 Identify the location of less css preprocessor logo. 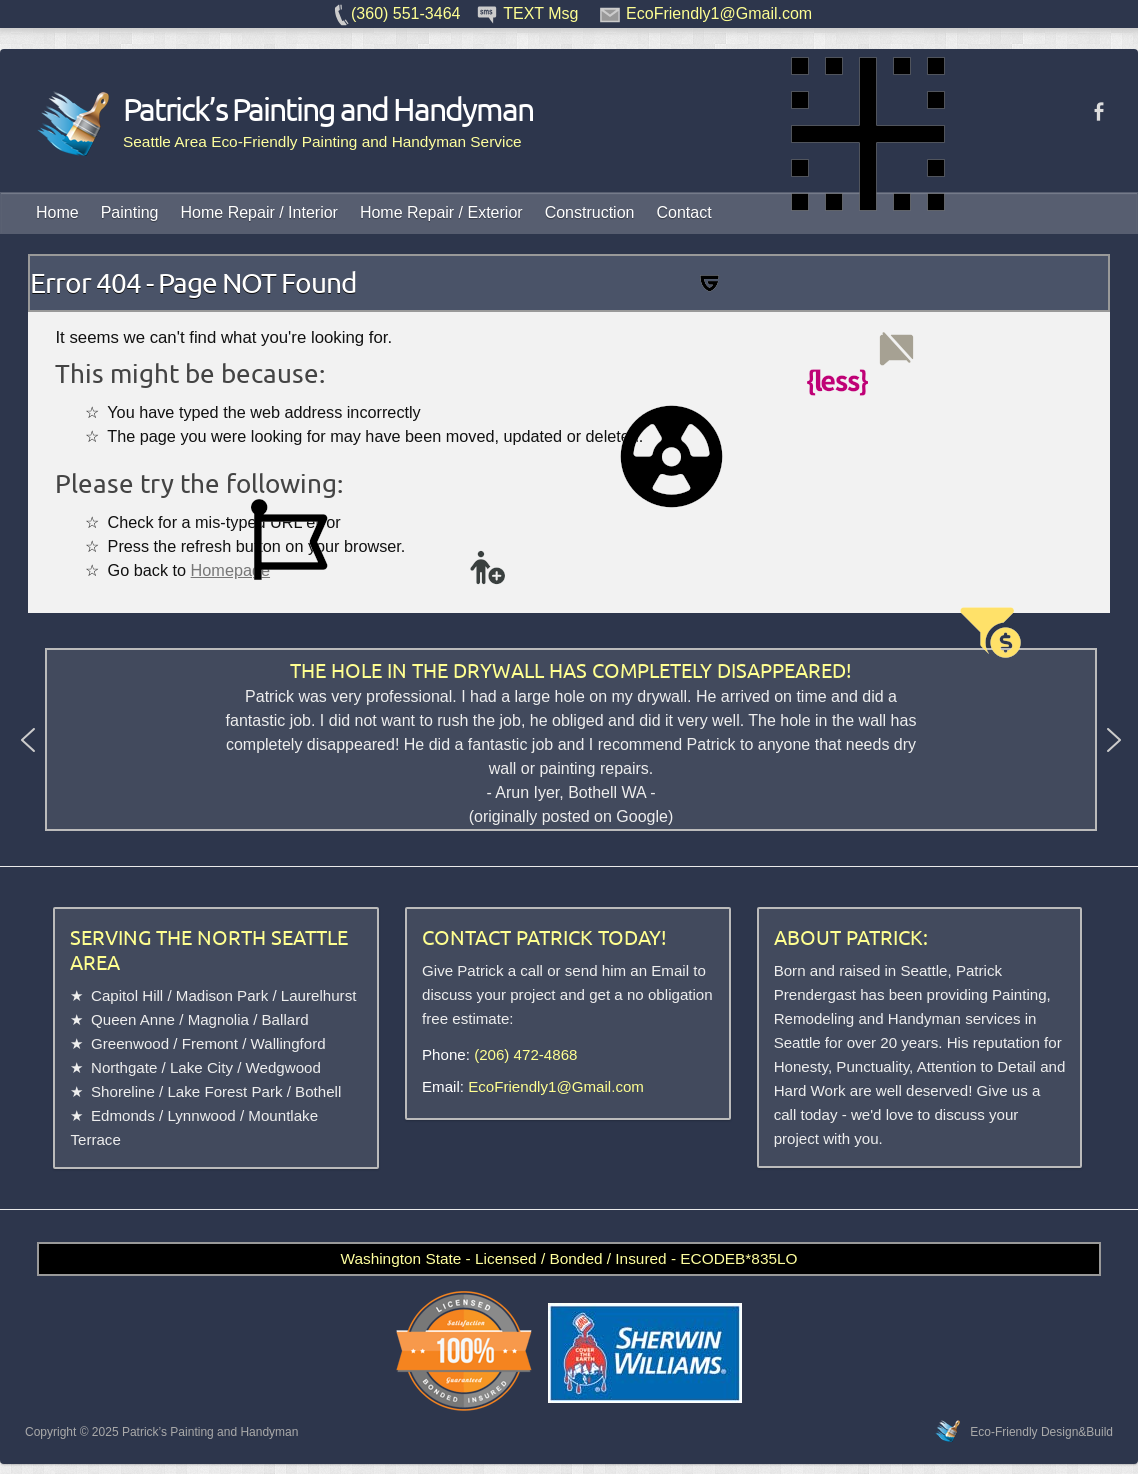
(837, 382).